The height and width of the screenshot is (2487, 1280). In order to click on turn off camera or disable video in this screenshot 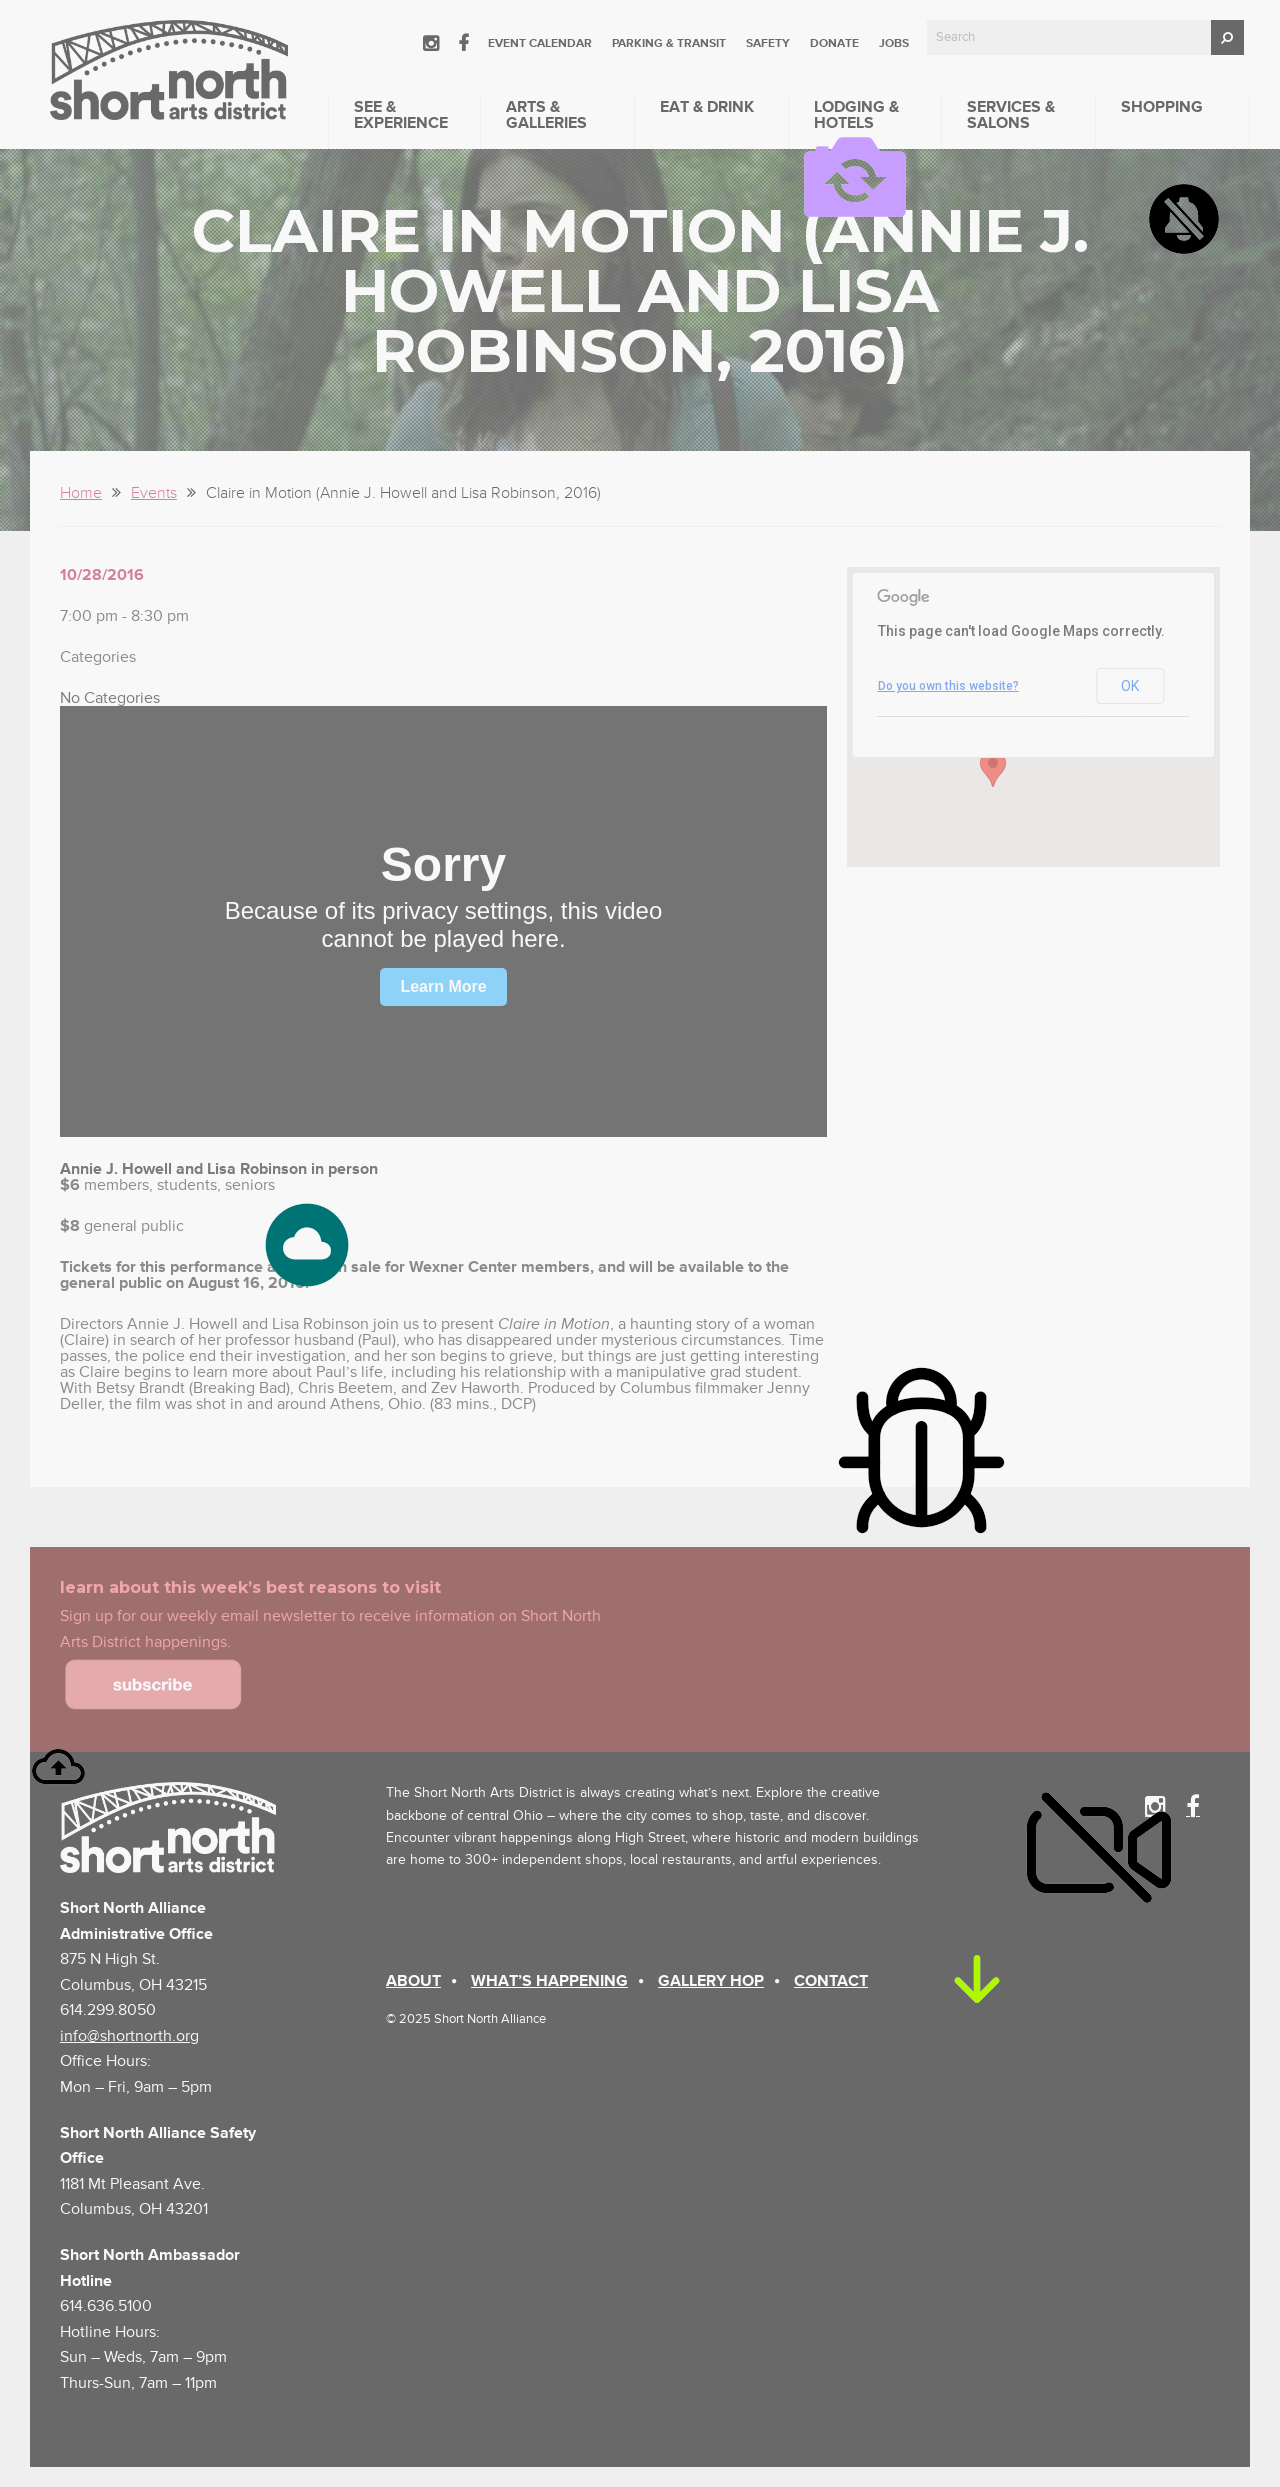, I will do `click(1099, 1850)`.